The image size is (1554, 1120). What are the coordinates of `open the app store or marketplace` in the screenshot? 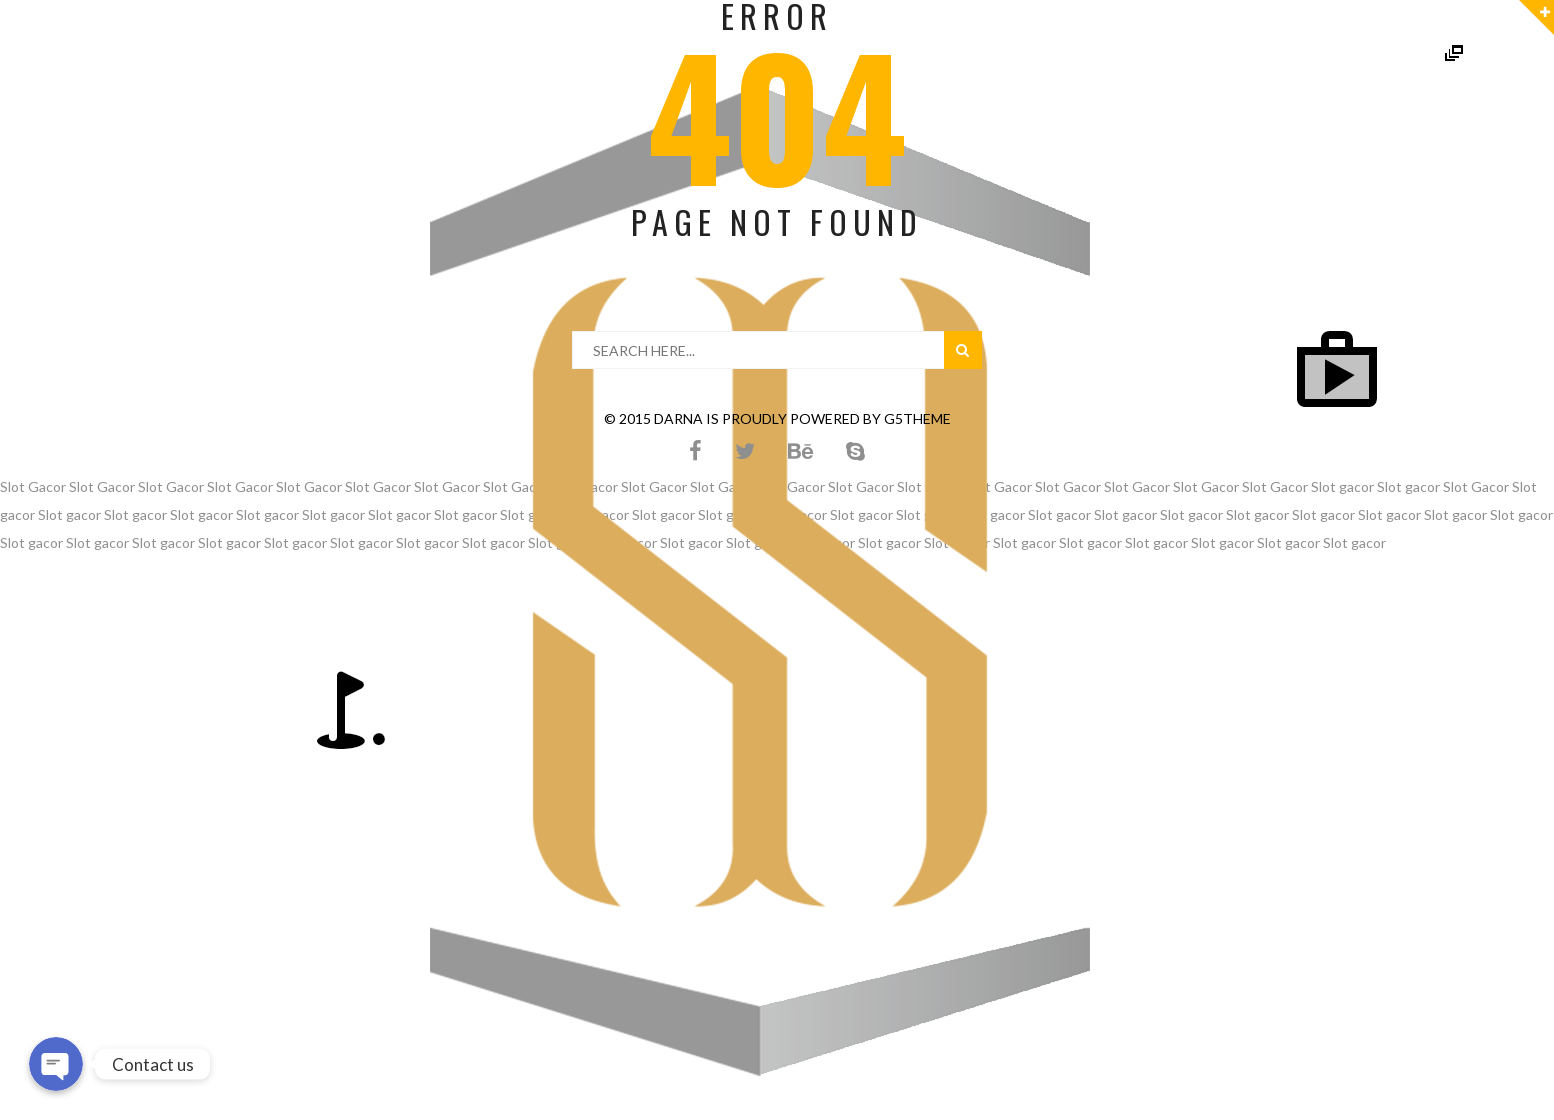 It's located at (1337, 371).